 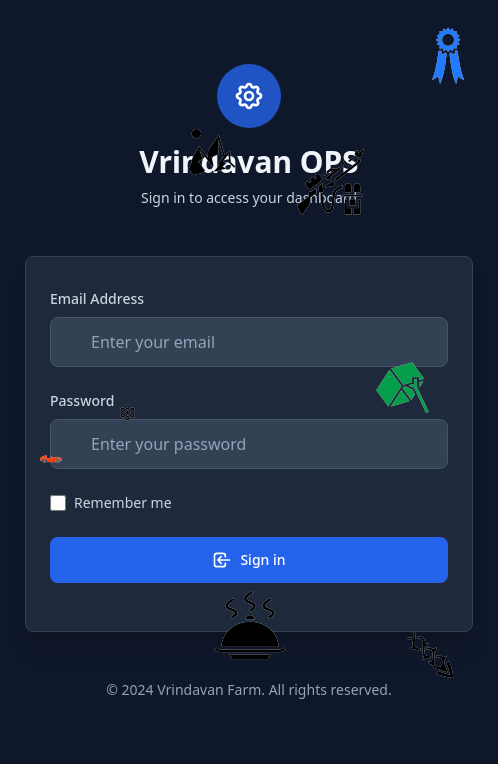 I want to click on access racing or car-themed games, so click(x=51, y=459).